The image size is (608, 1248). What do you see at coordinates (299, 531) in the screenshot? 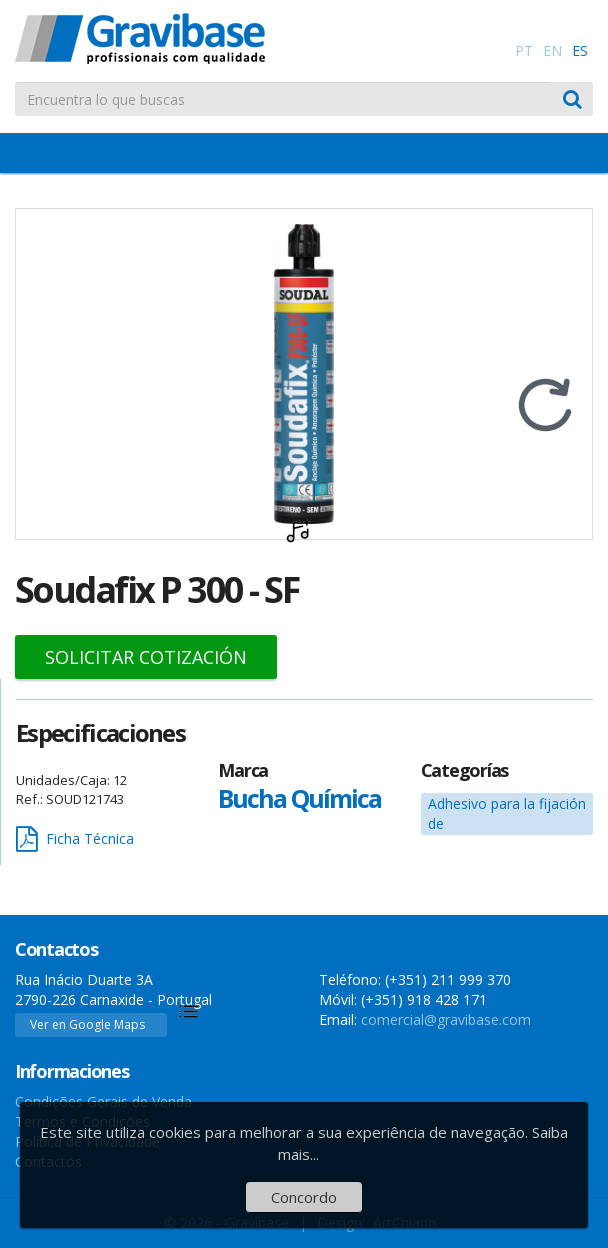
I see `add a new song to your library` at bounding box center [299, 531].